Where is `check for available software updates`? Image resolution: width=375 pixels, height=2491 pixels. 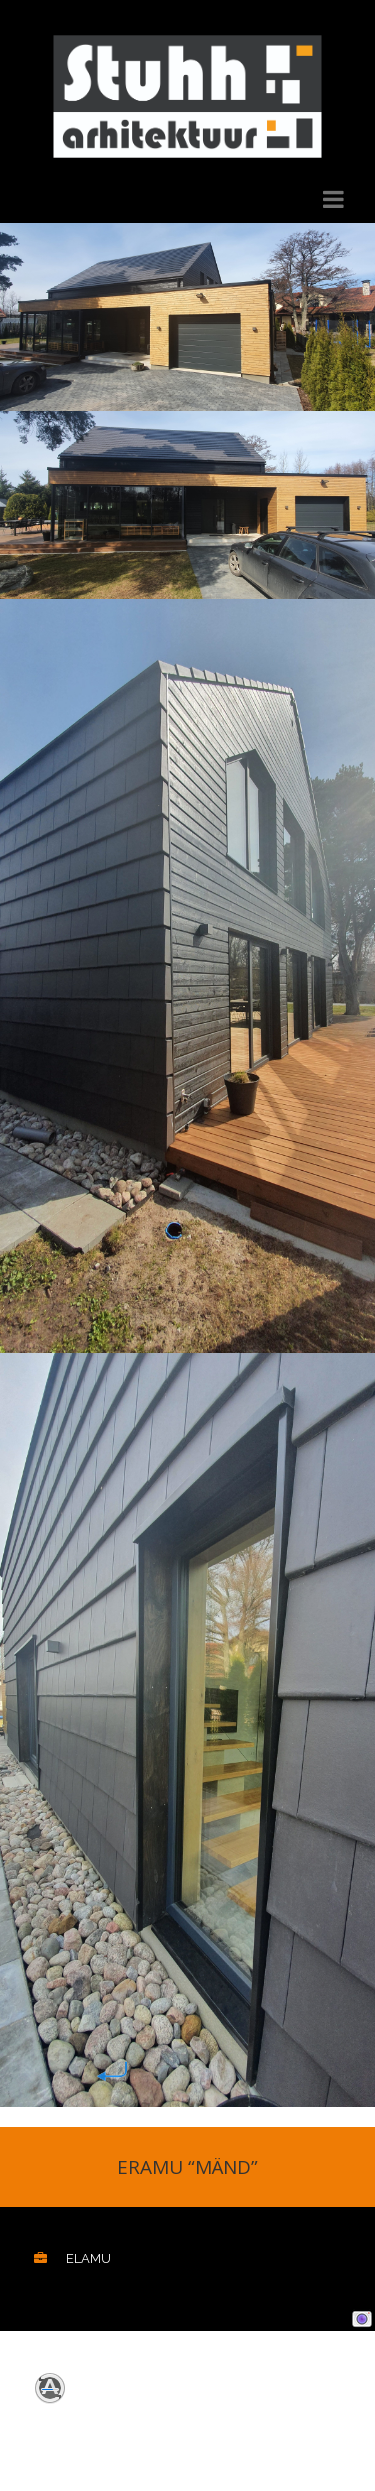 check for available software updates is located at coordinates (50, 2388).